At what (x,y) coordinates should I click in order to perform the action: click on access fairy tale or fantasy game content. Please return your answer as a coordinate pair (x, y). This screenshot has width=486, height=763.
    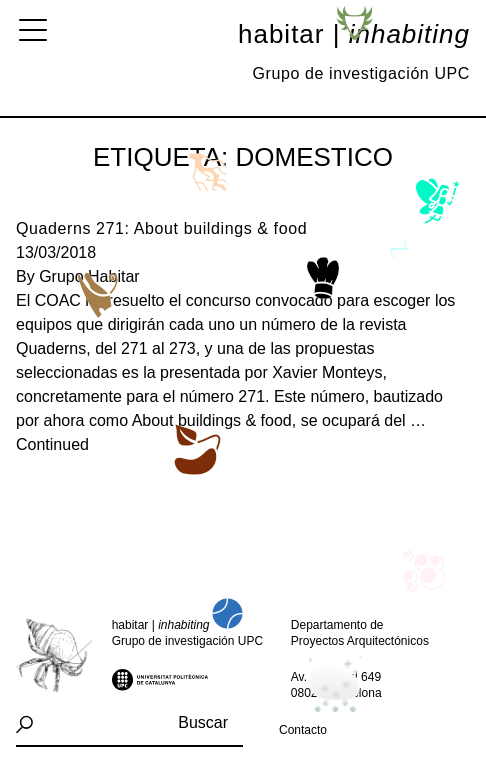
    Looking at the image, I should click on (438, 201).